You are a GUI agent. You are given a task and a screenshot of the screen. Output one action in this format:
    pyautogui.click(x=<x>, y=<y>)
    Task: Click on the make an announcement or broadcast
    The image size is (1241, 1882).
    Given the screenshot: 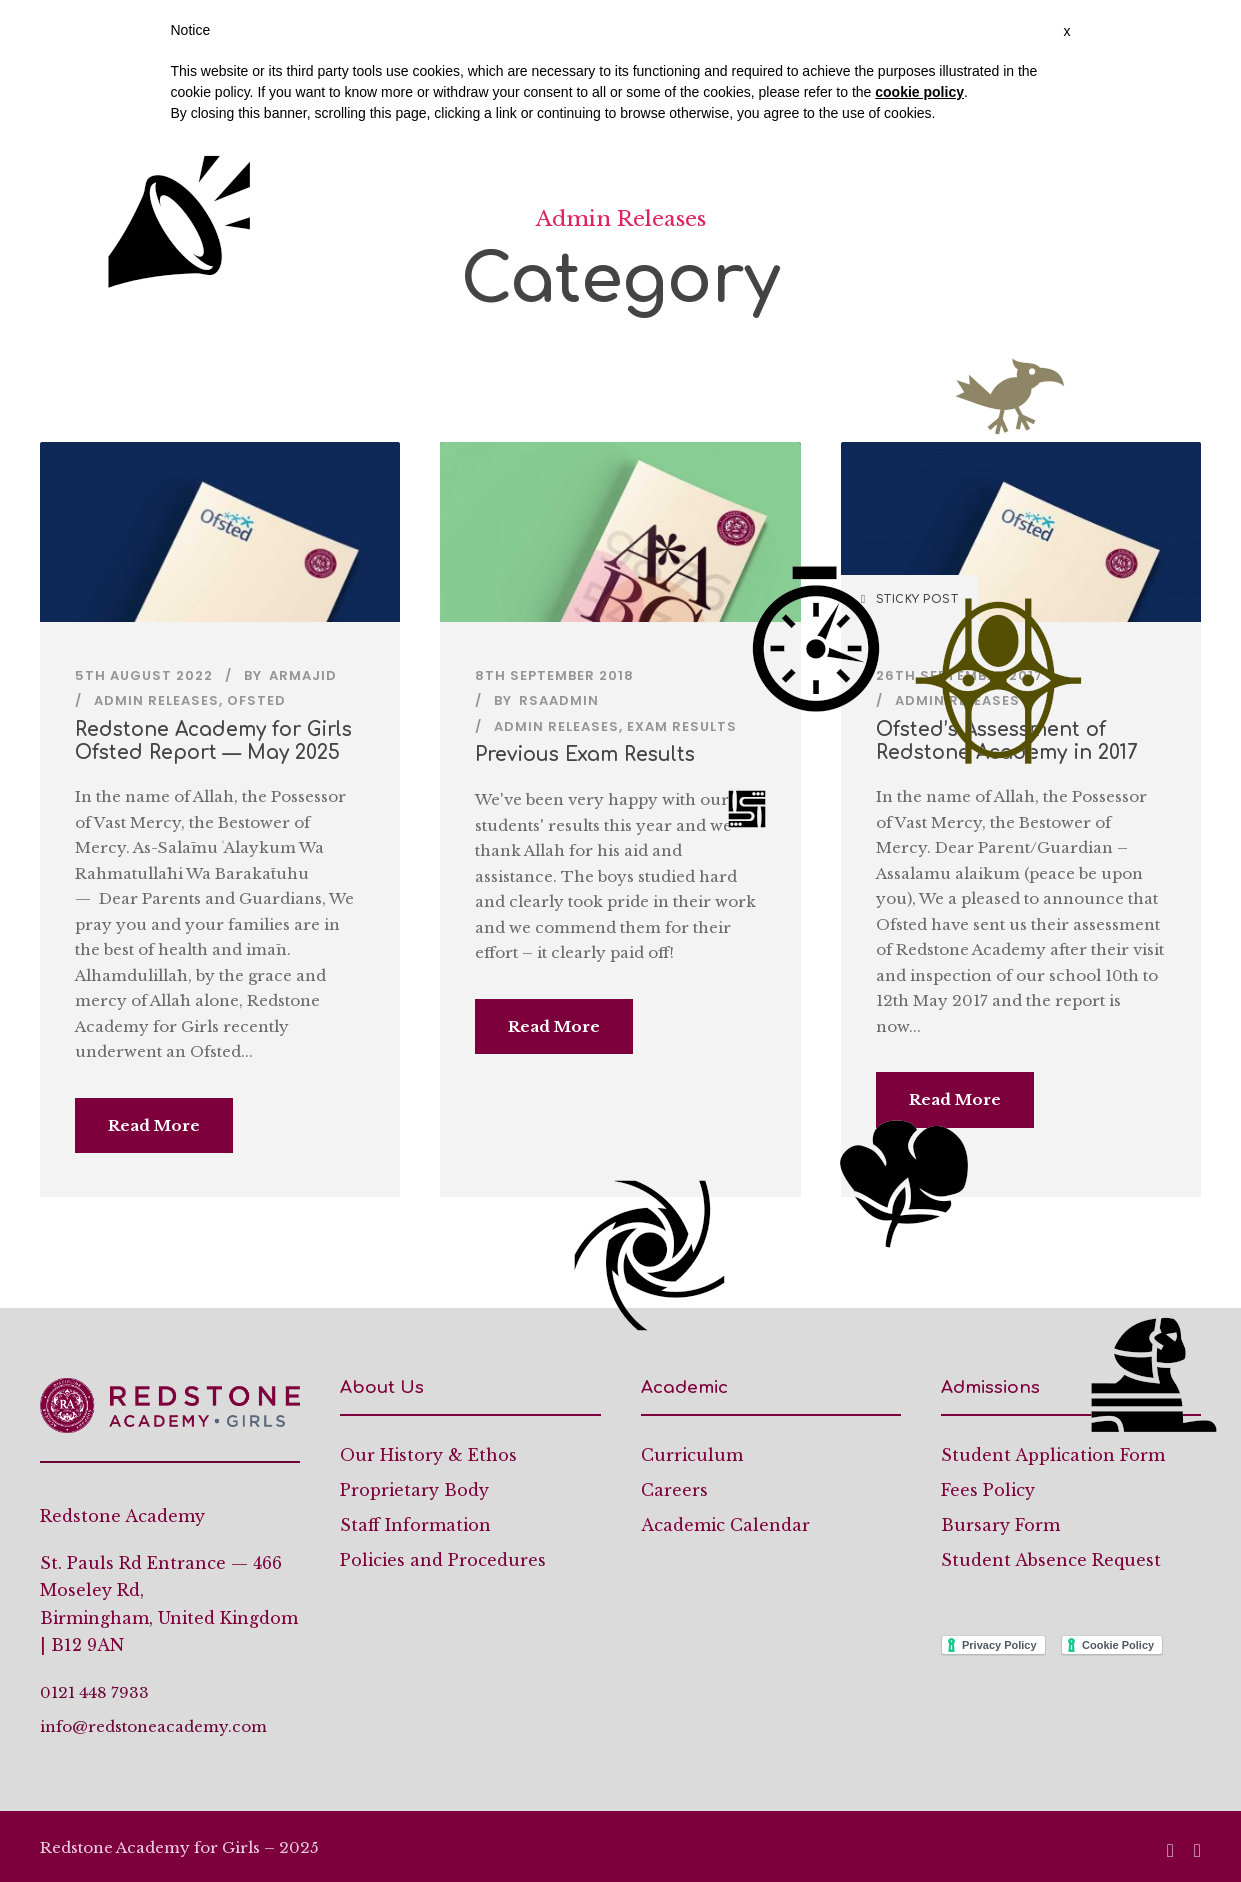 What is the action you would take?
    pyautogui.click(x=179, y=228)
    